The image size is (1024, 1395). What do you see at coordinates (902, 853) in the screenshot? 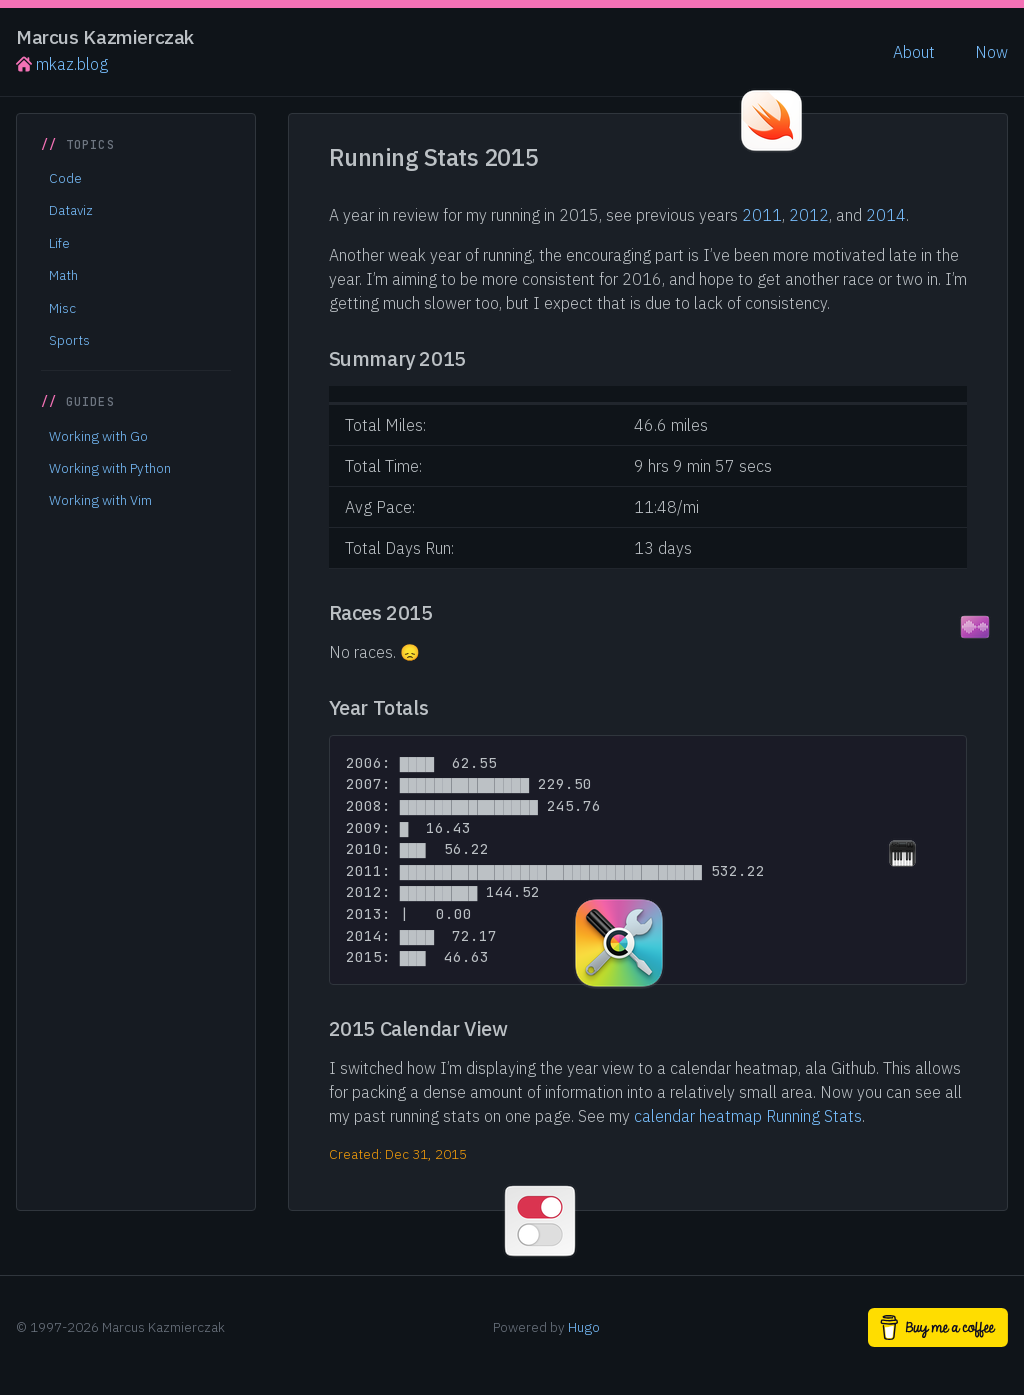
I see `open audio MIDI setup to configure sound devices` at bounding box center [902, 853].